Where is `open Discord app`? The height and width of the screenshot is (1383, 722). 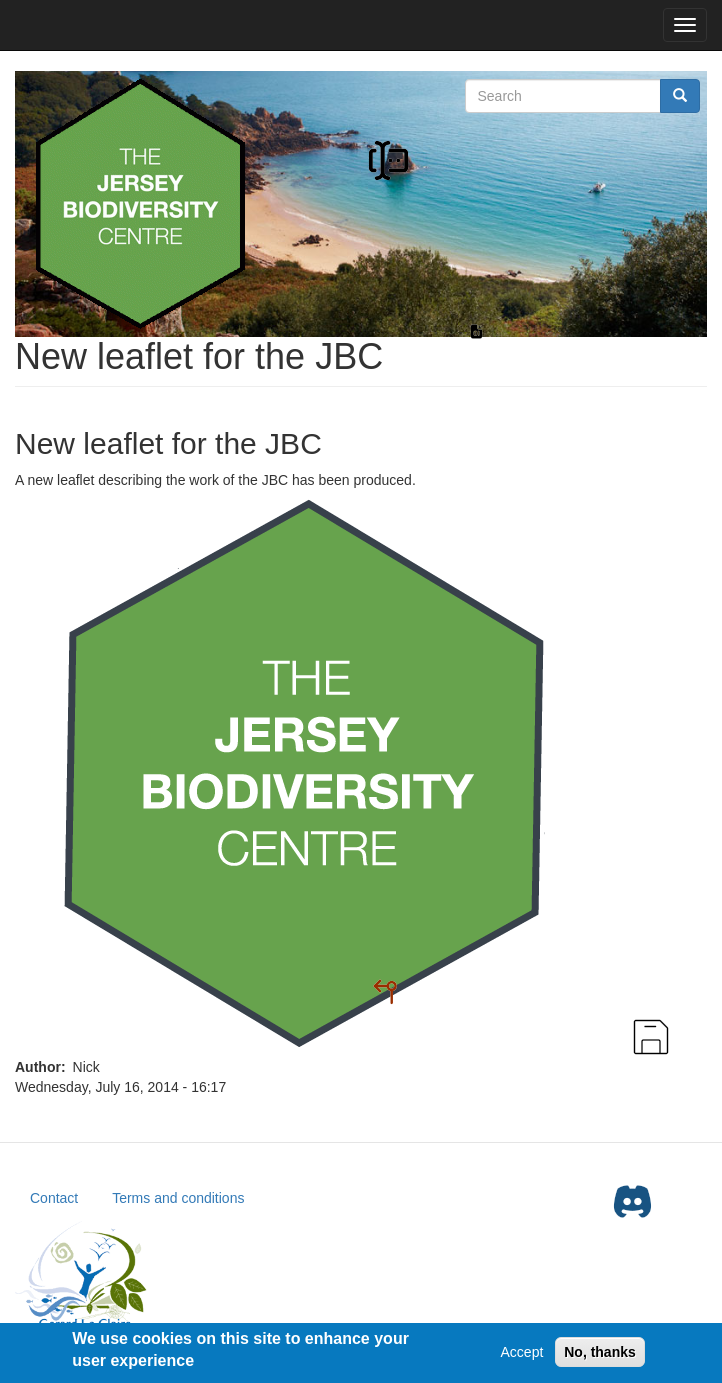
open Discord app is located at coordinates (632, 1201).